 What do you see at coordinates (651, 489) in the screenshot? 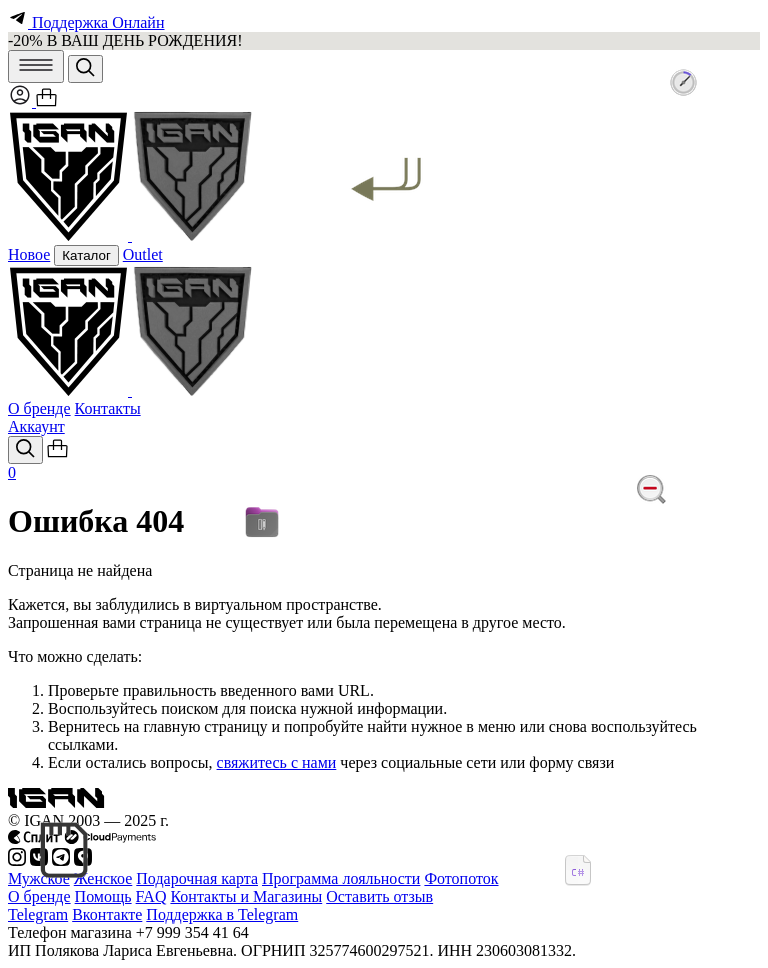
I see `zoom out of the current view` at bounding box center [651, 489].